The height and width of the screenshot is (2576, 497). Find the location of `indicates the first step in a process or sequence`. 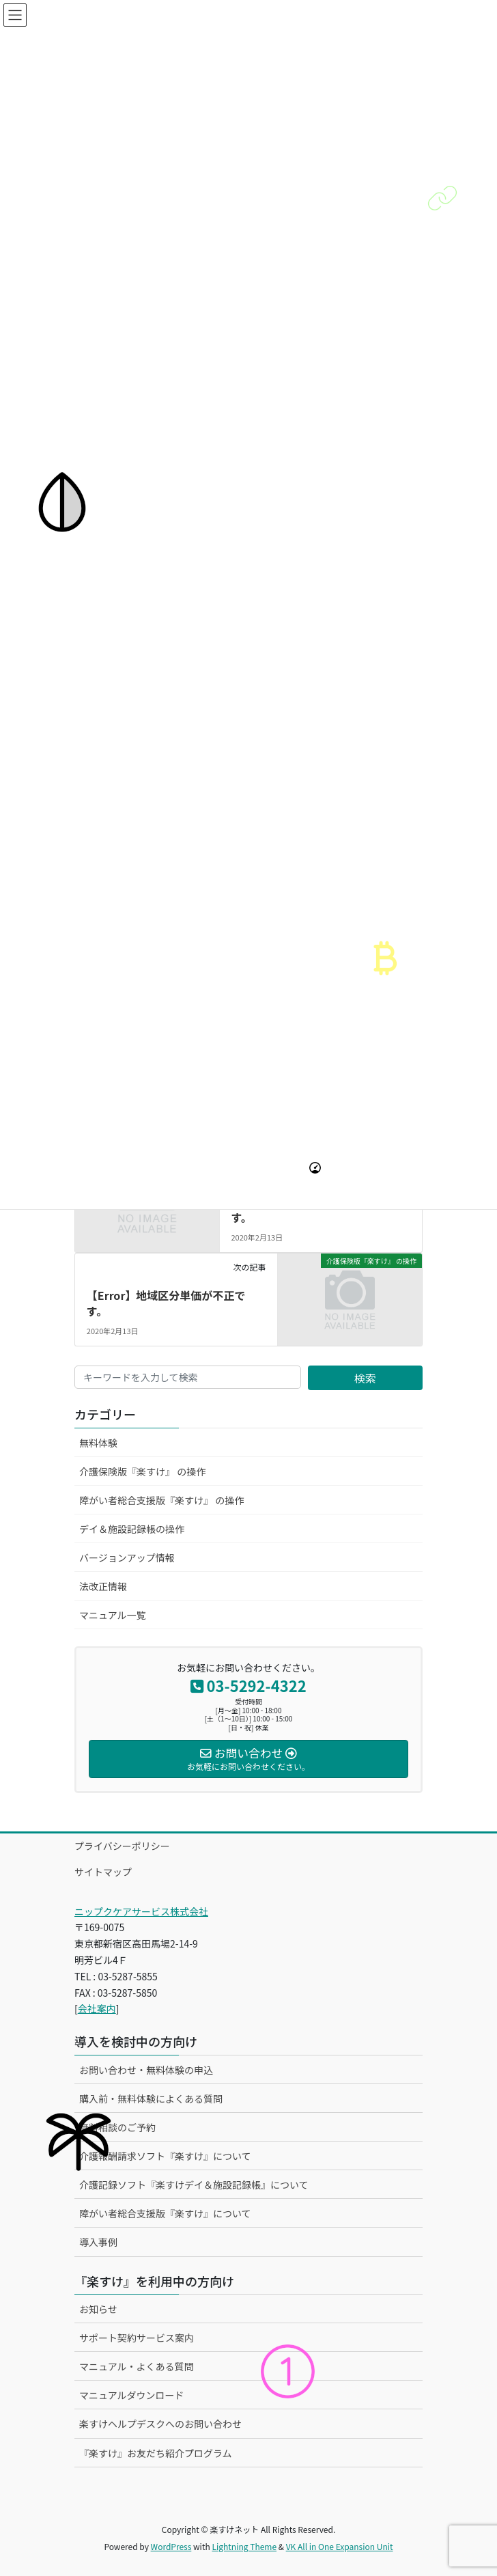

indicates the first step in a process or sequence is located at coordinates (287, 2371).